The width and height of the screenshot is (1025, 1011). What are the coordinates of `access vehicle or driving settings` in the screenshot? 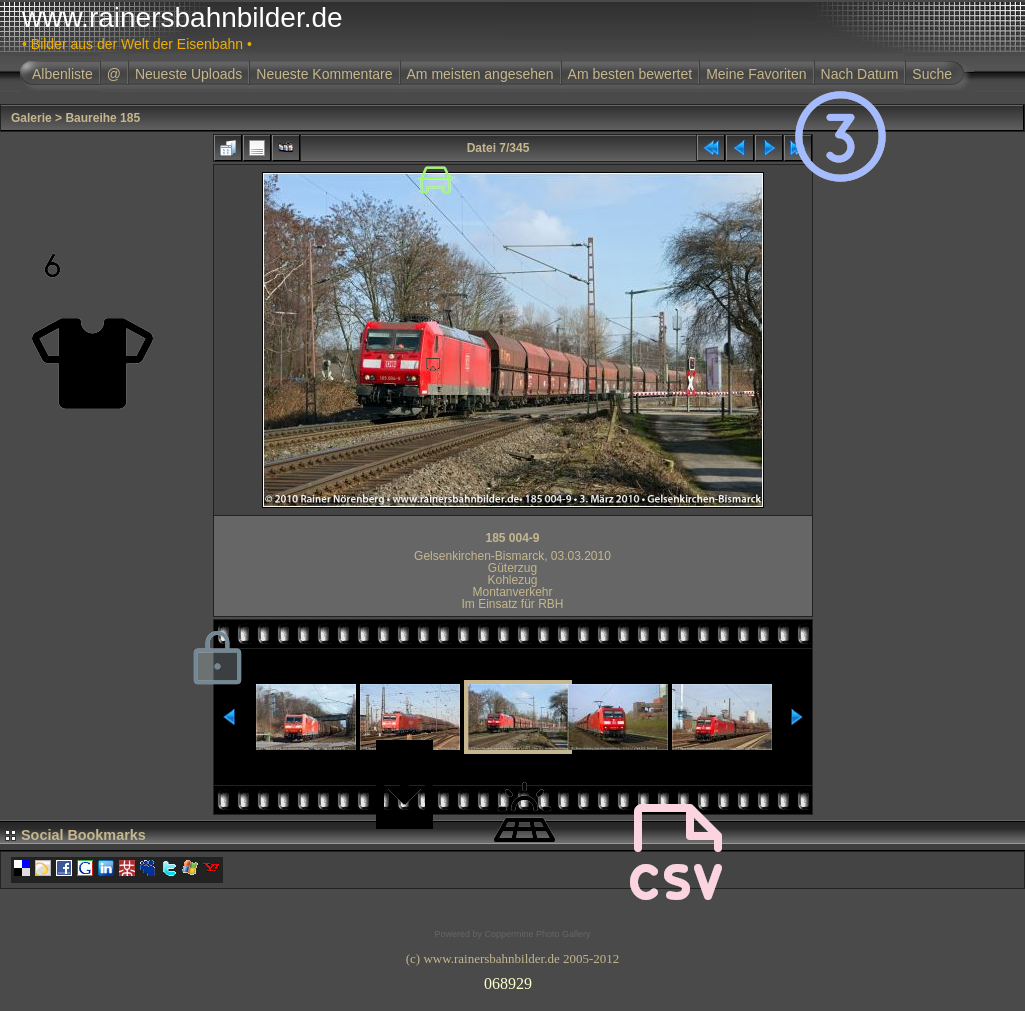 It's located at (435, 180).